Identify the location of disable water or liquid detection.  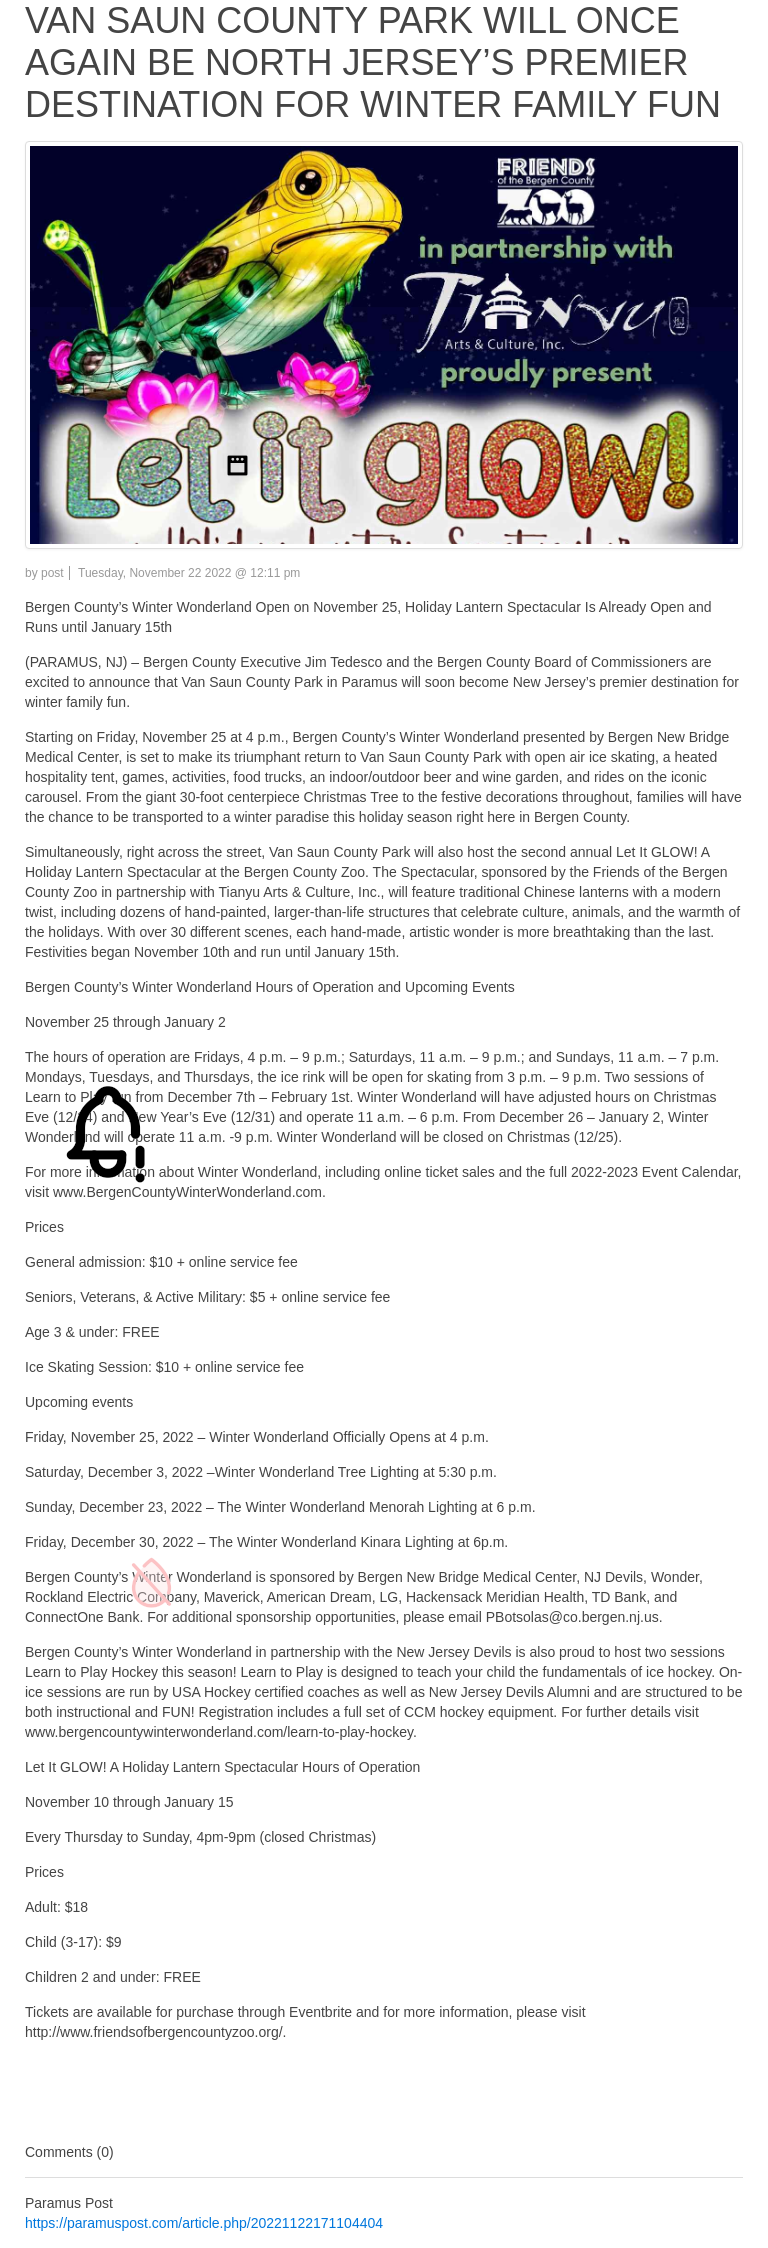
(151, 1584).